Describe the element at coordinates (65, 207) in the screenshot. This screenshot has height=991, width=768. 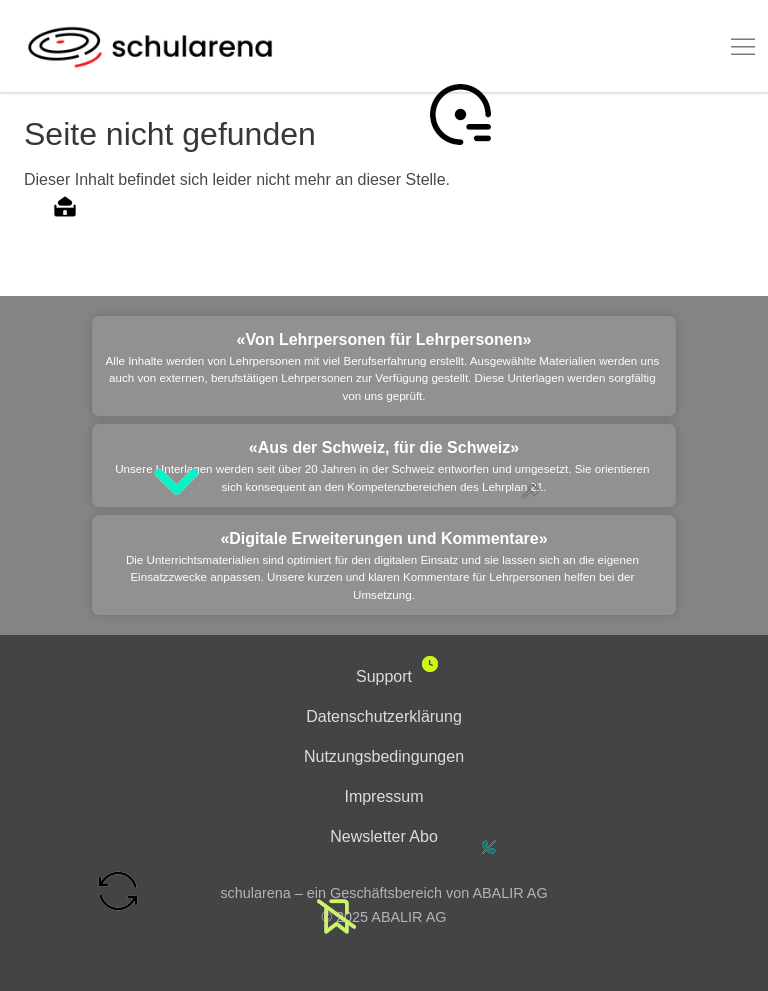
I see `find nearby mosques` at that location.